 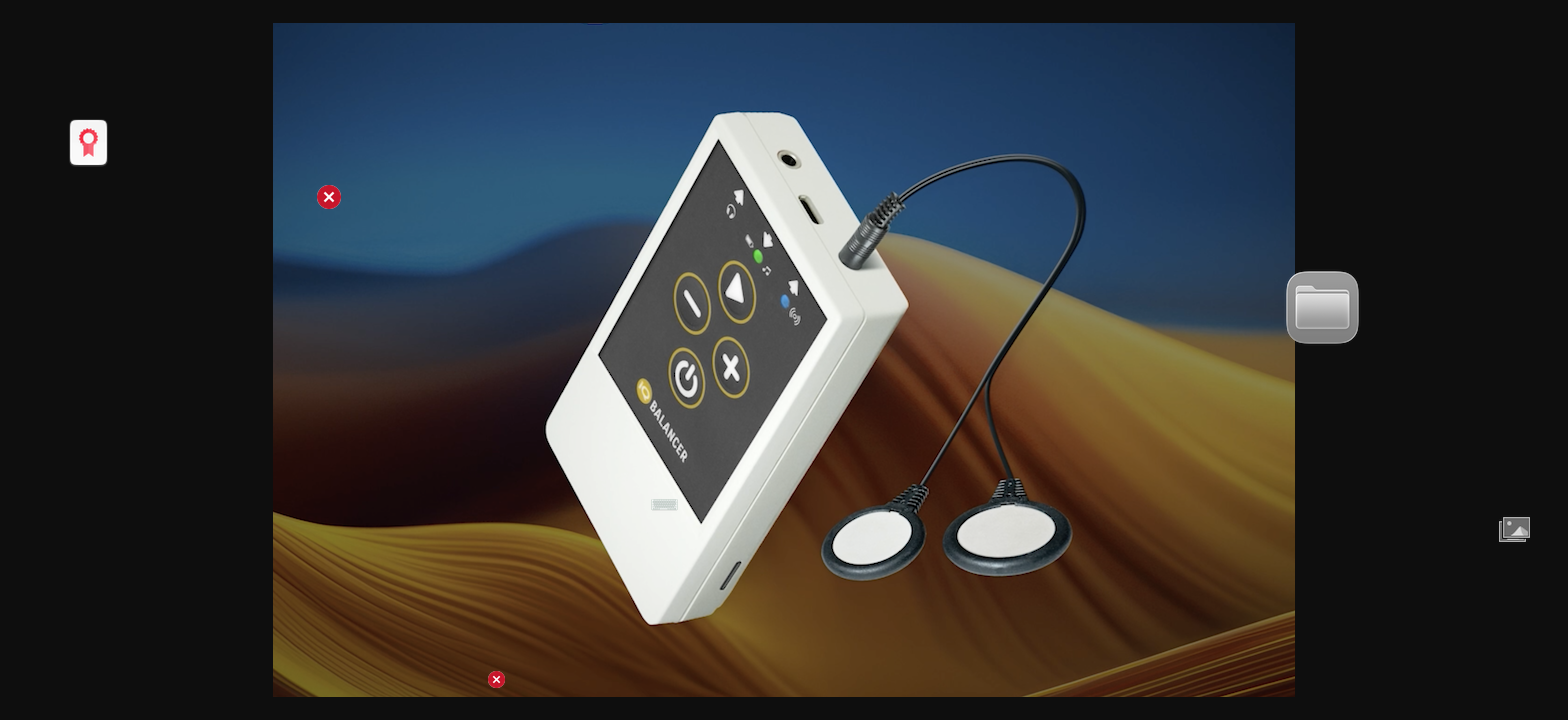 I want to click on close the current window or dialog, so click(x=329, y=197).